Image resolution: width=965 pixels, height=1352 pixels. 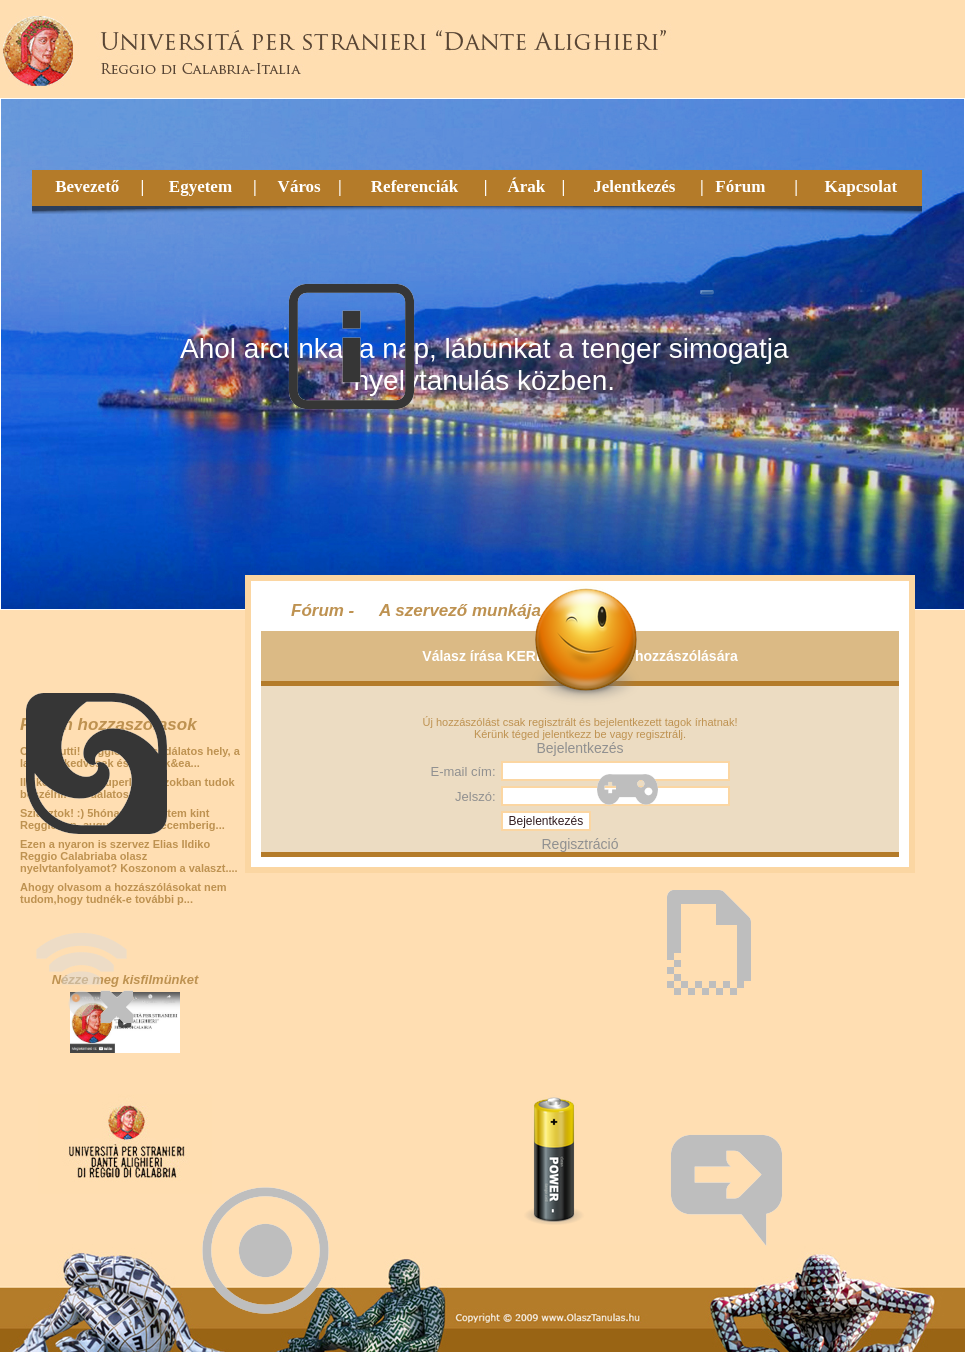 What do you see at coordinates (96, 763) in the screenshot?
I see `open meld file comparison tool` at bounding box center [96, 763].